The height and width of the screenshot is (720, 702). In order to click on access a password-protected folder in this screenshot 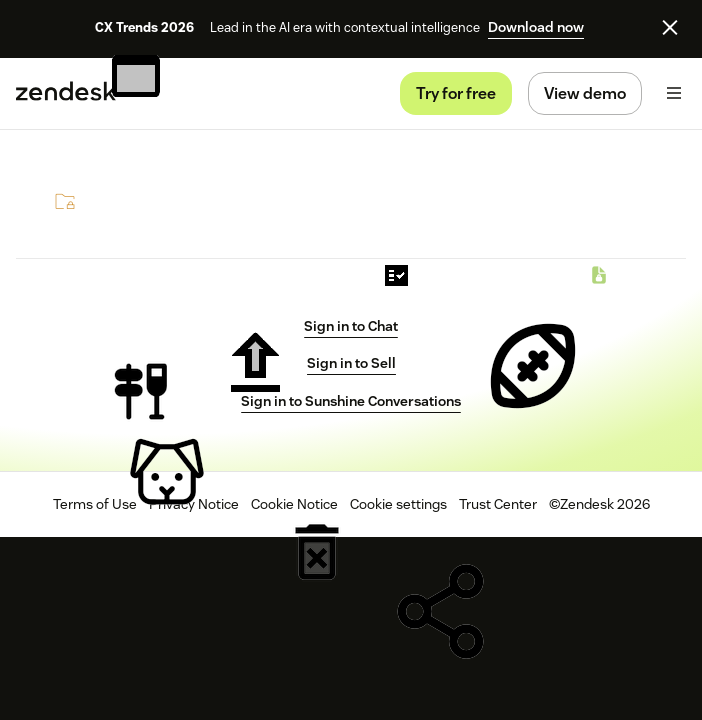, I will do `click(65, 201)`.